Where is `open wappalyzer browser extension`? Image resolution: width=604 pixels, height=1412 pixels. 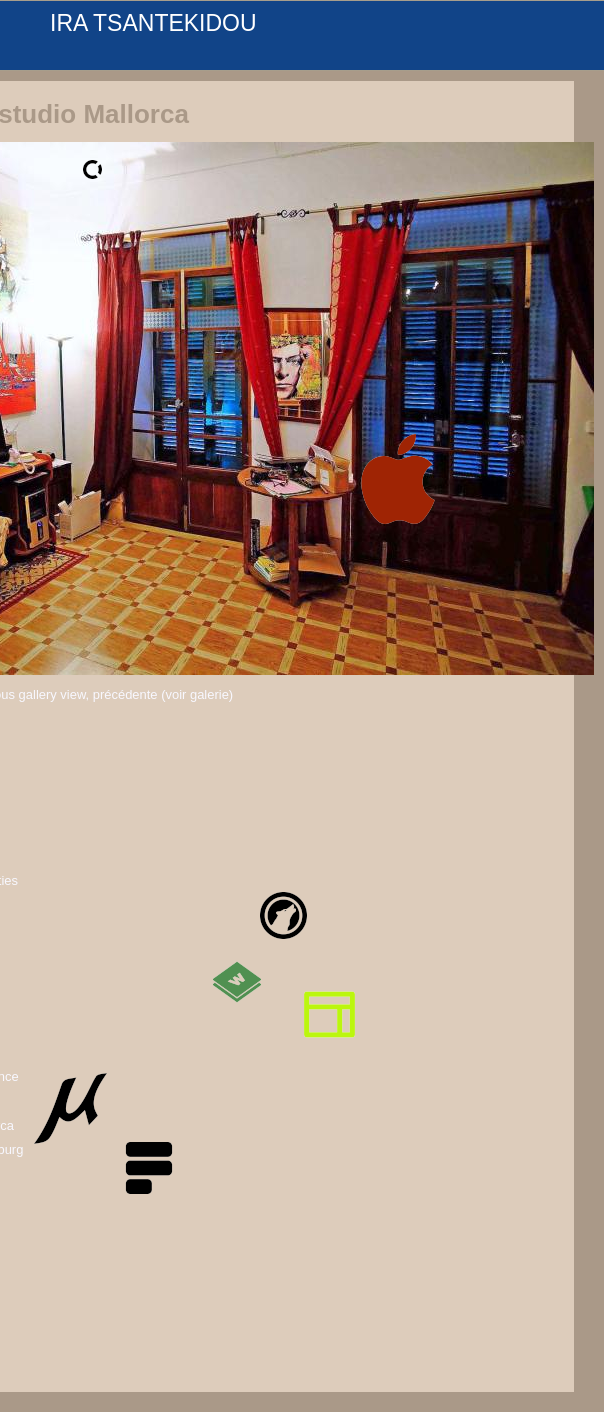 open wappalyzer browser extension is located at coordinates (237, 982).